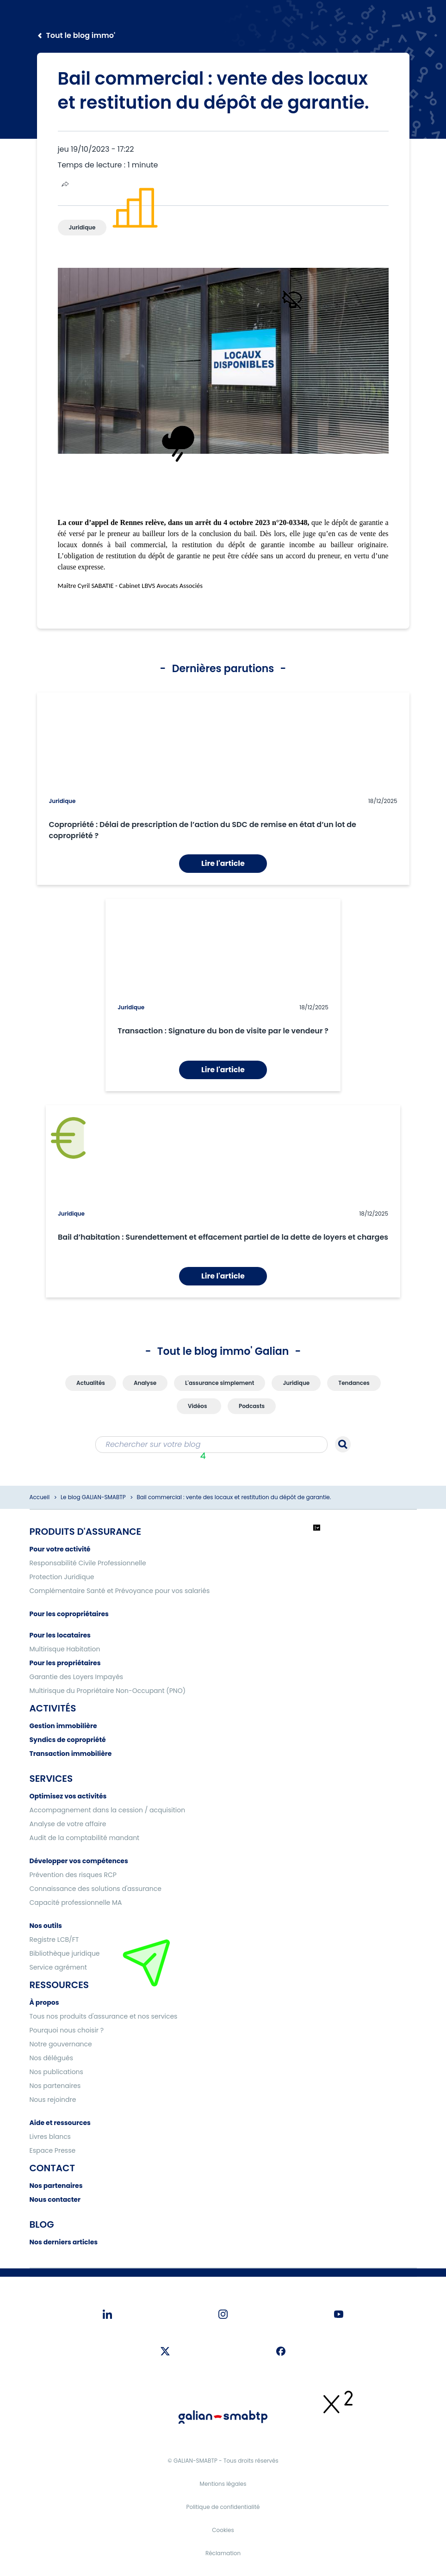 This screenshot has height=2576, width=446. I want to click on view analytics or statistics, so click(135, 209).